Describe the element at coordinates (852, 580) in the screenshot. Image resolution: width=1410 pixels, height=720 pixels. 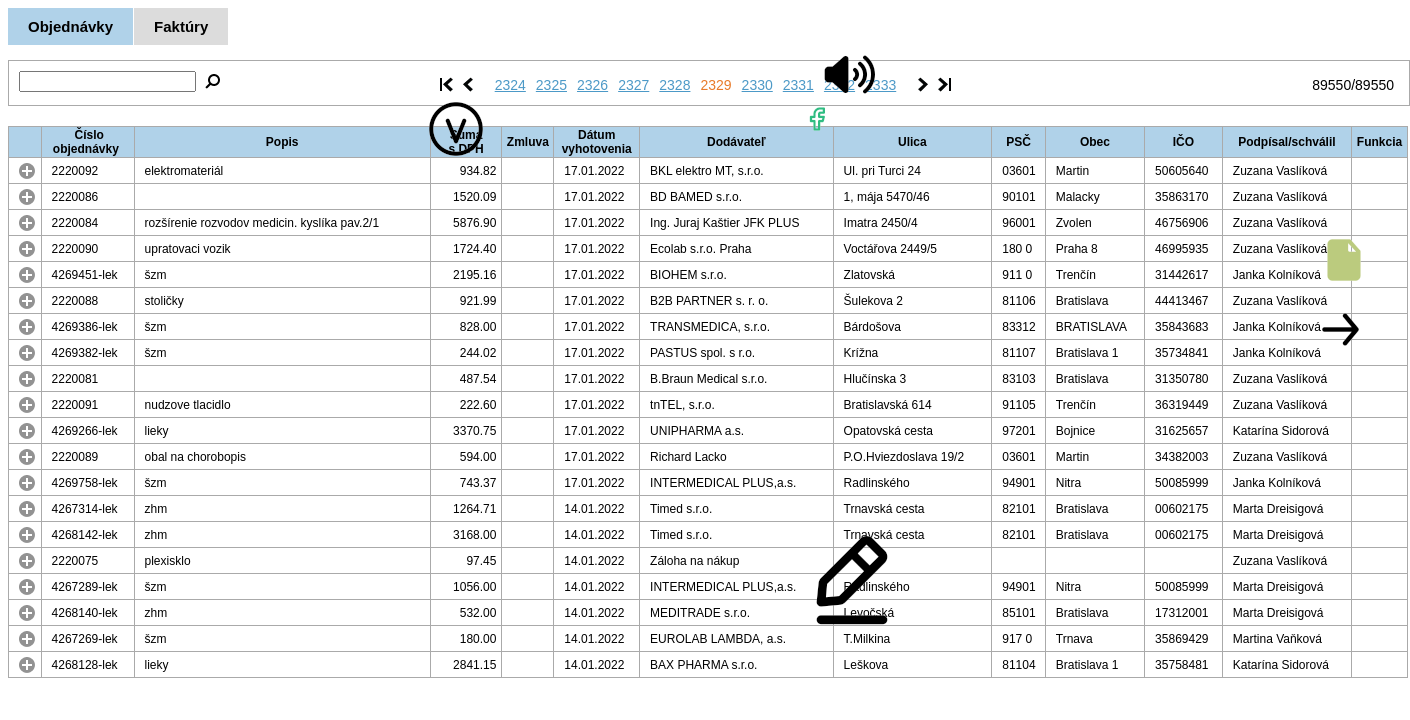
I see `edit content or text` at that location.